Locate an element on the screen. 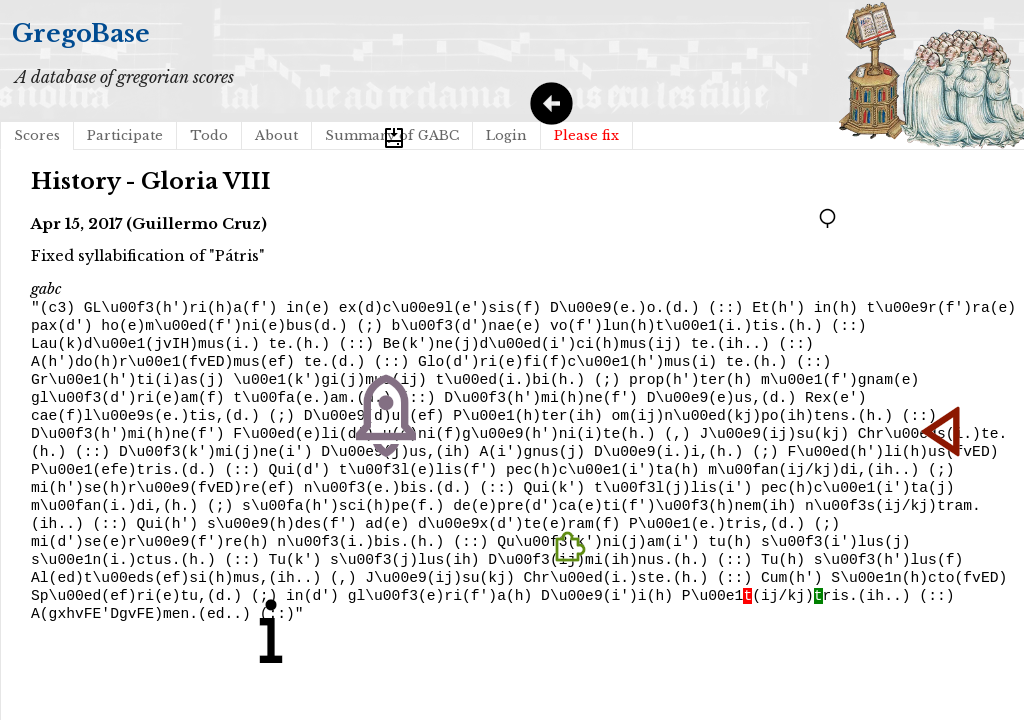  install an app or software is located at coordinates (394, 138).